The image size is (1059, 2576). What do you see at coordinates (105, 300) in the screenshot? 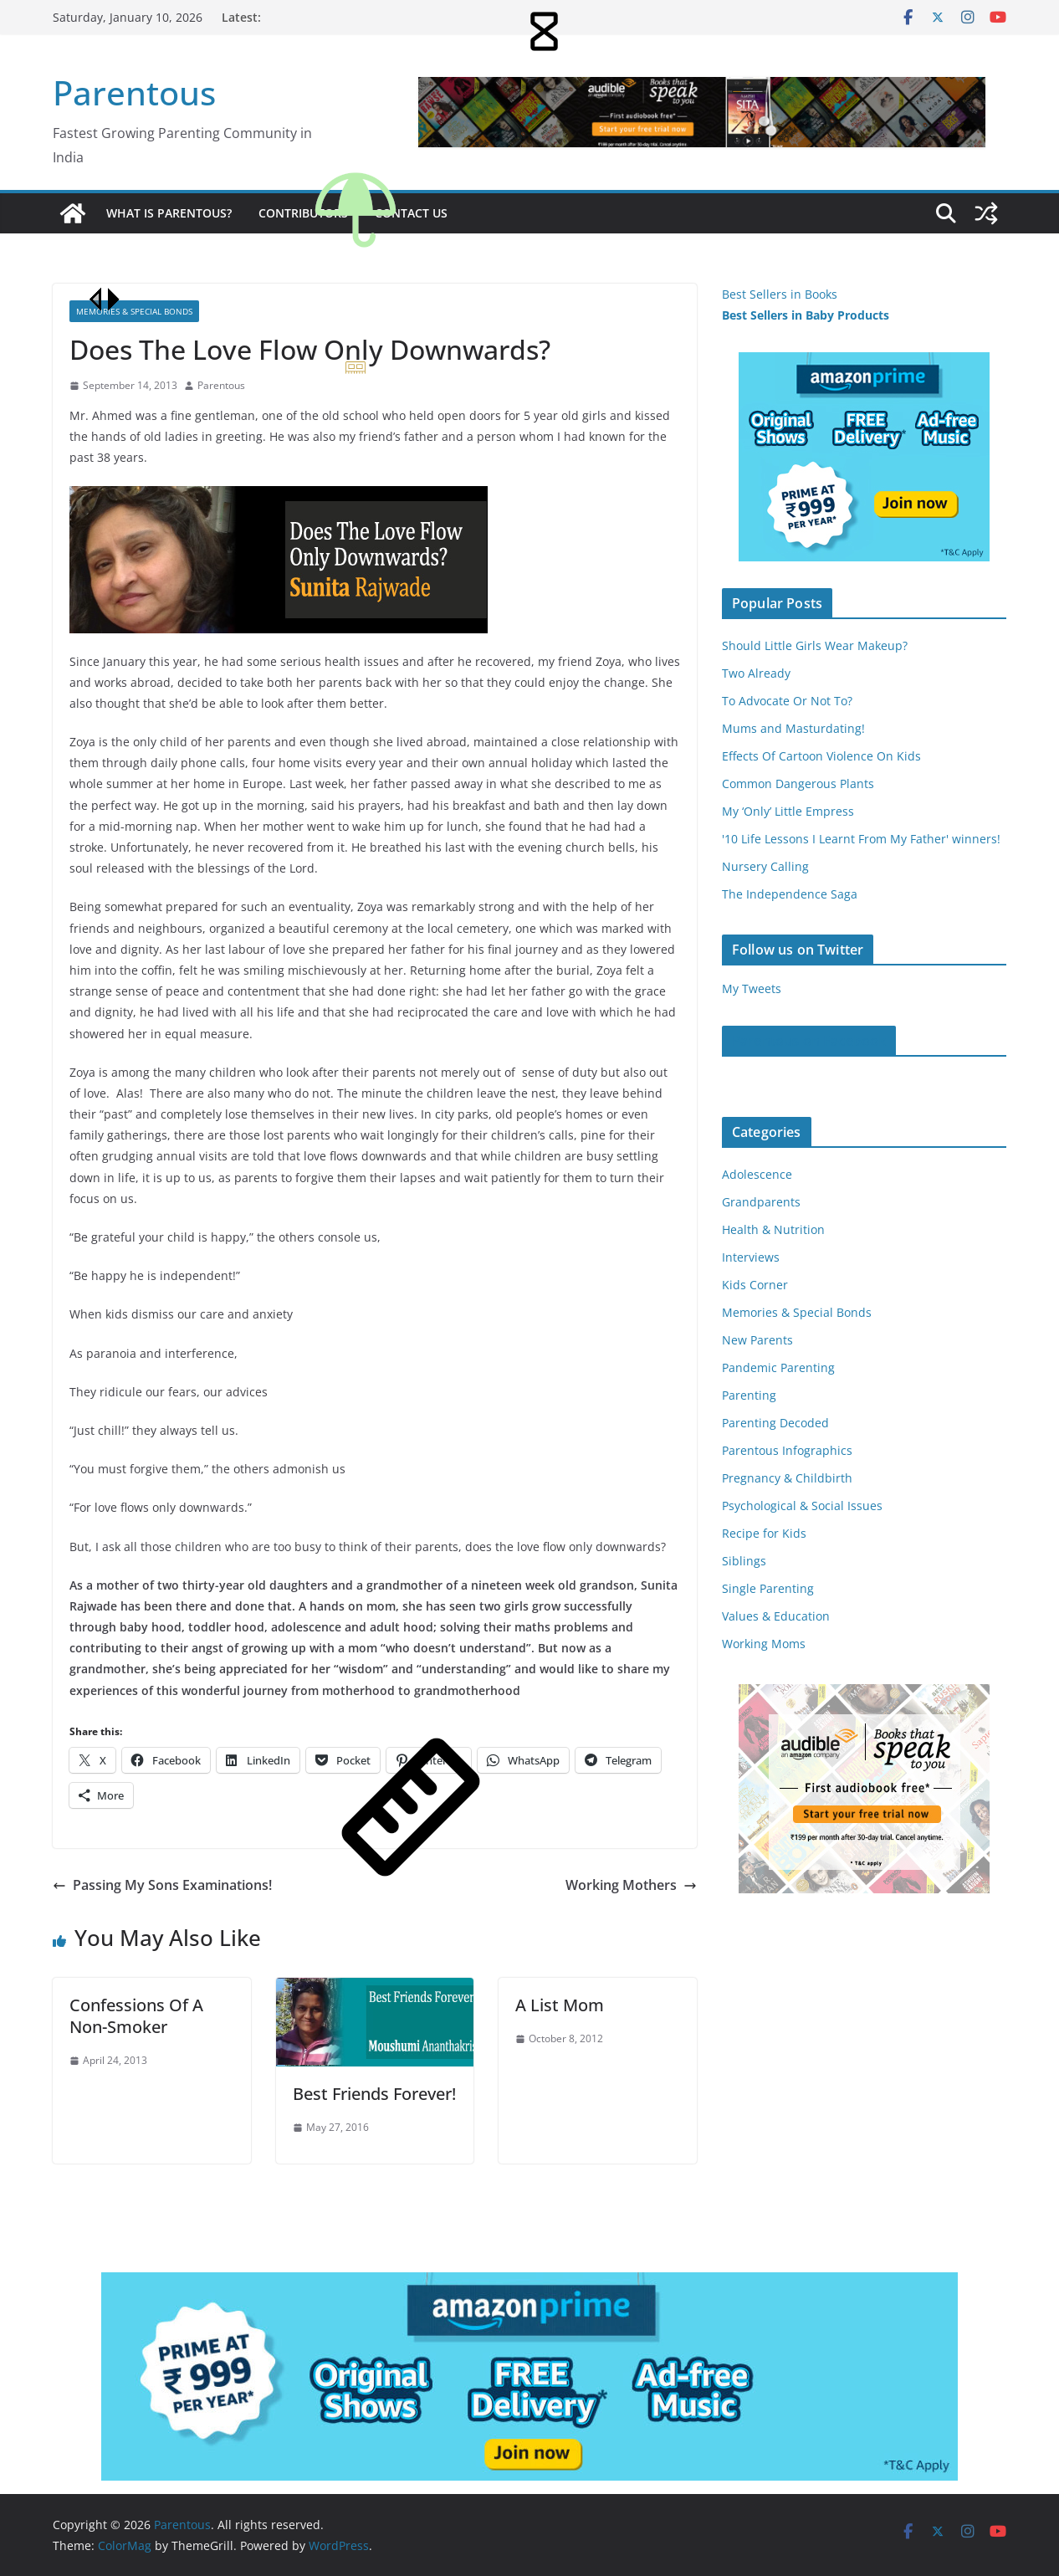
I see `switch to left panel or view` at bounding box center [105, 300].